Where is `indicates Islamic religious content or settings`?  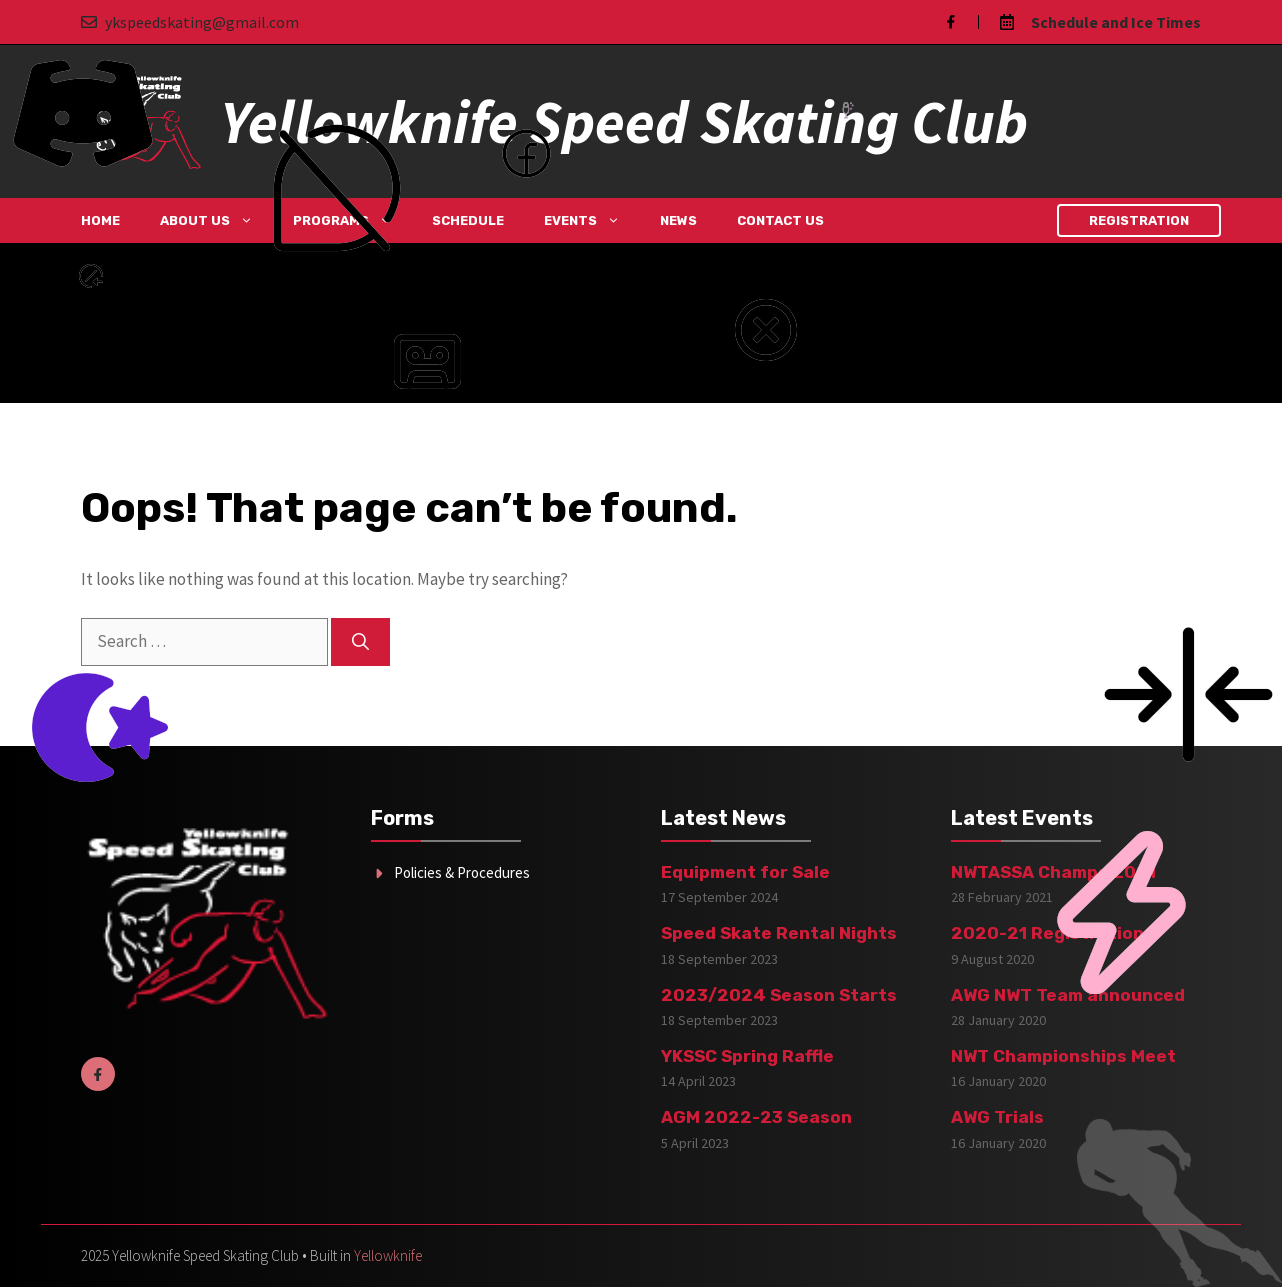 indicates Islamic religious content or settings is located at coordinates (95, 727).